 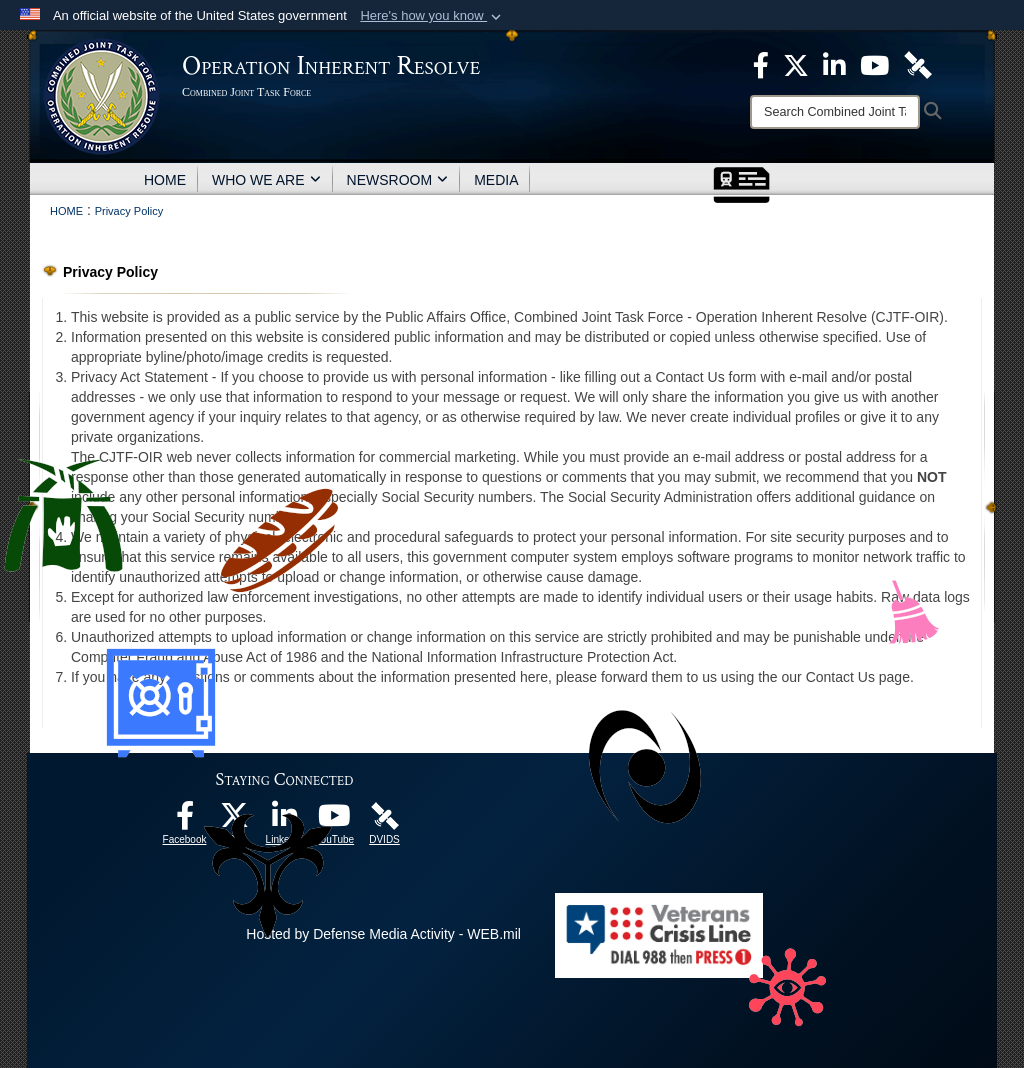 What do you see at coordinates (741, 185) in the screenshot?
I see `view your subway or transit pass` at bounding box center [741, 185].